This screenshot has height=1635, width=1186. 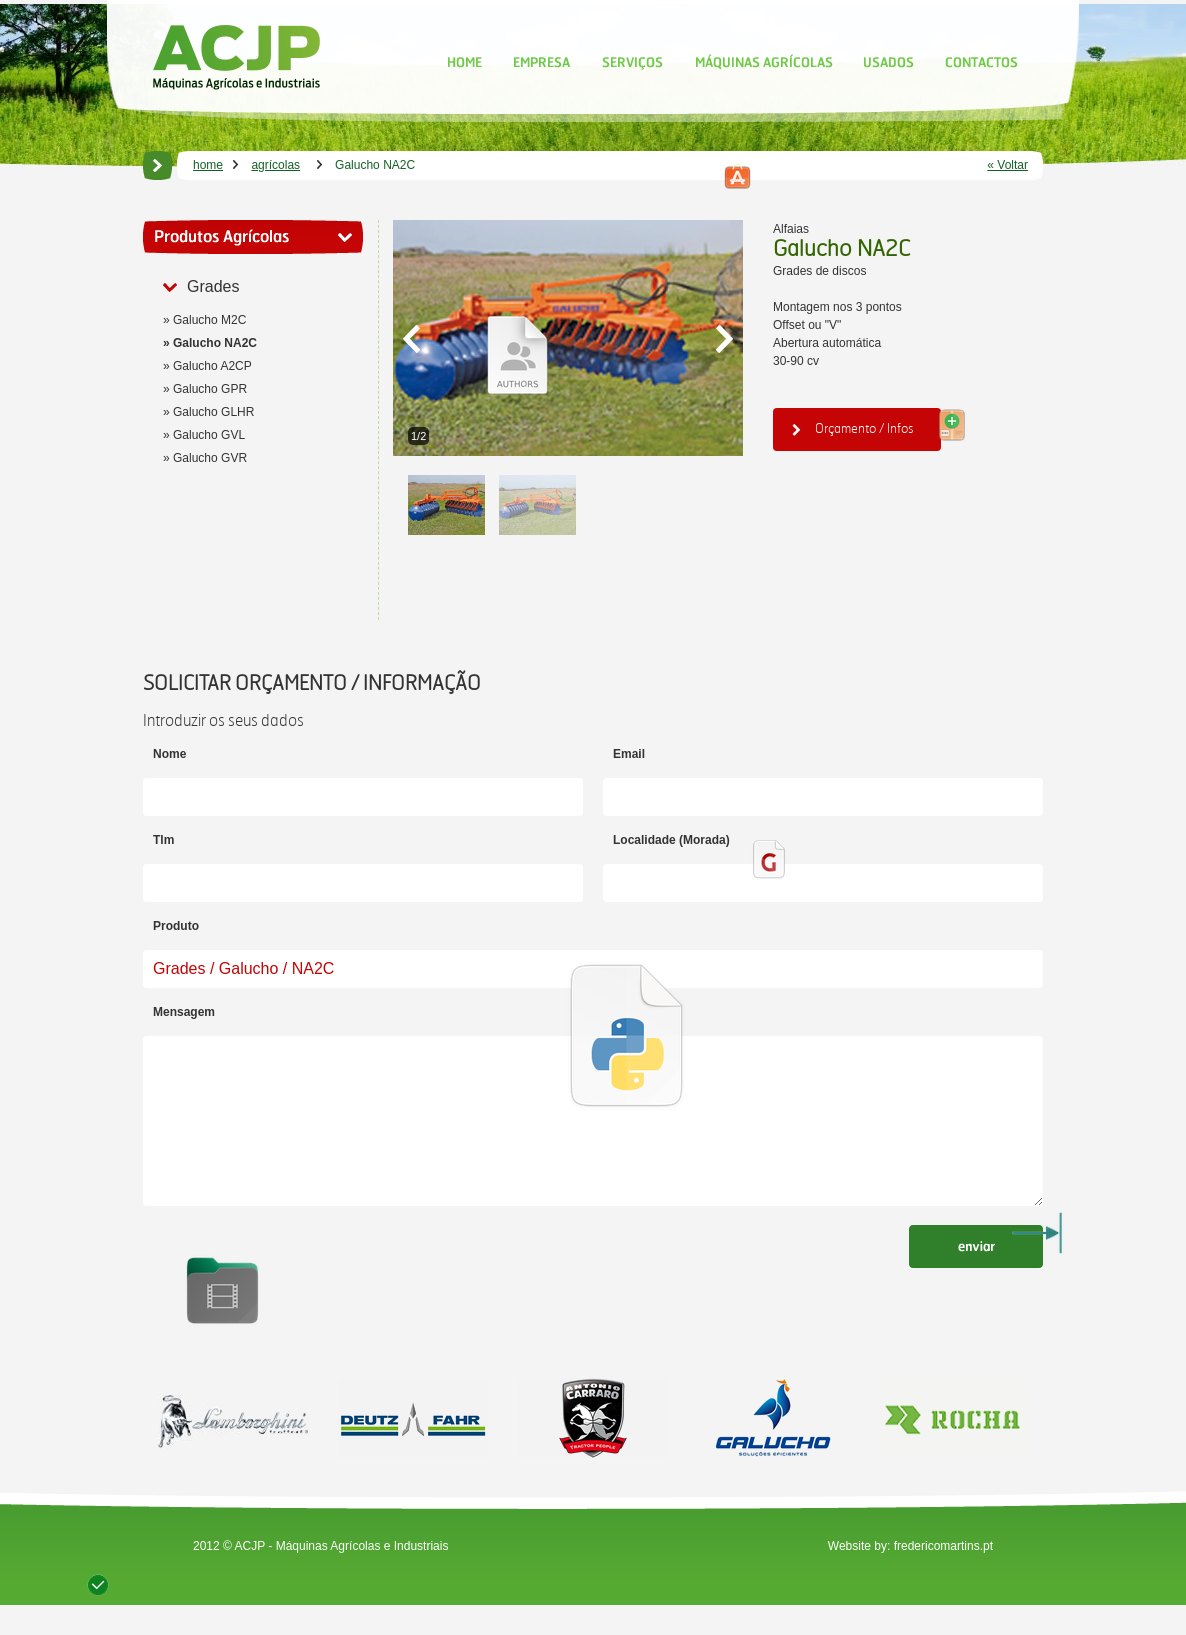 What do you see at coordinates (626, 1035) in the screenshot?
I see `a python source code file` at bounding box center [626, 1035].